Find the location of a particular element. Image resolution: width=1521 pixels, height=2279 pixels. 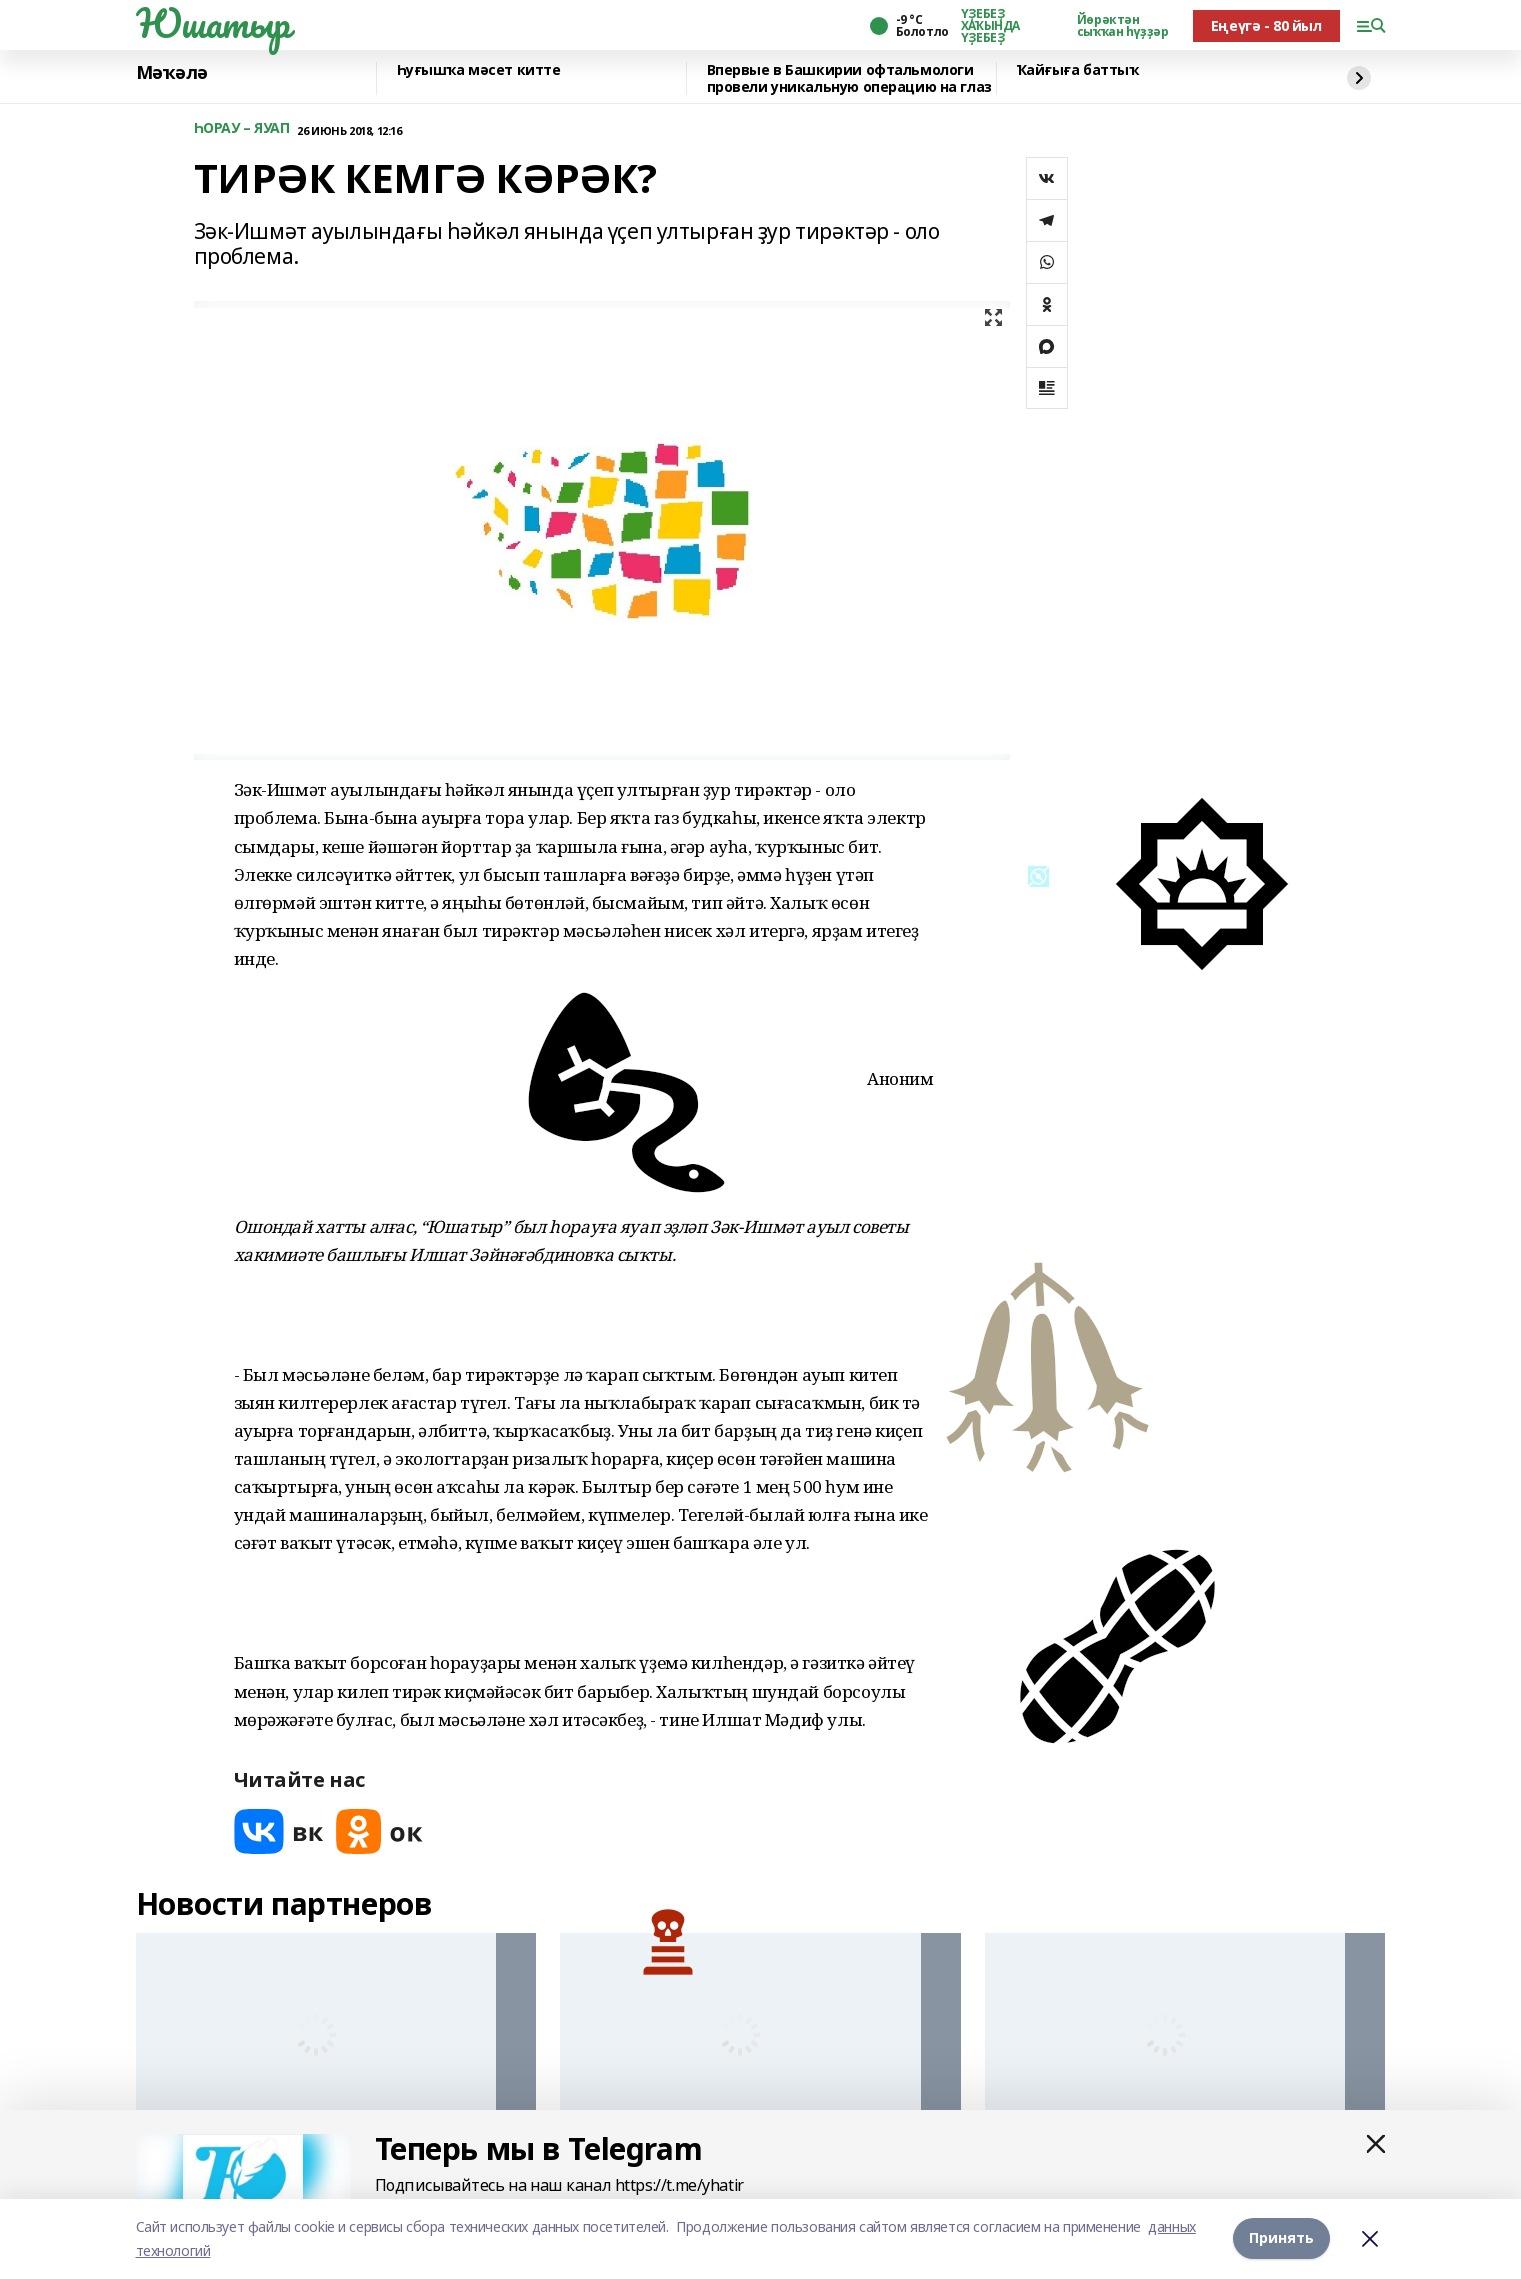

access game settings or options menu is located at coordinates (1038, 876).